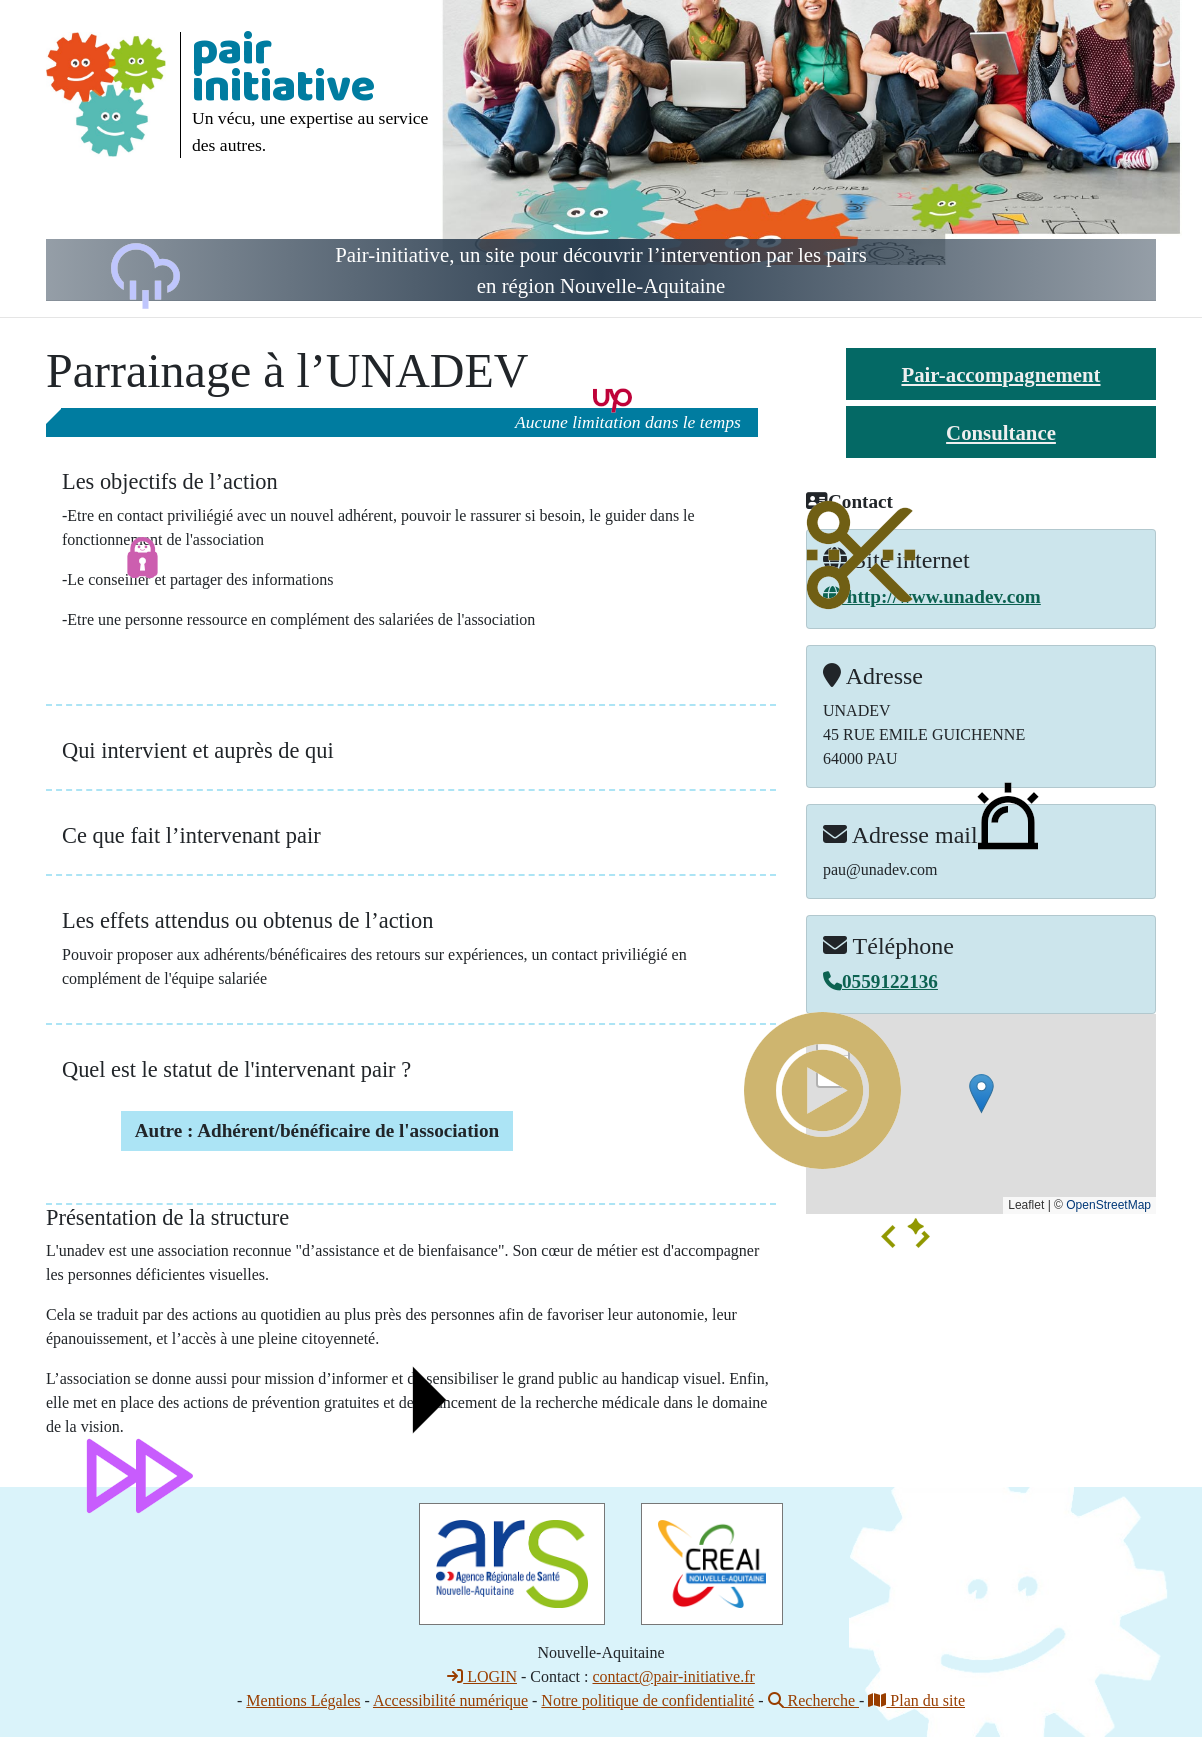 Image resolution: width=1202 pixels, height=1737 pixels. I want to click on open private internet access vpn app, so click(142, 557).